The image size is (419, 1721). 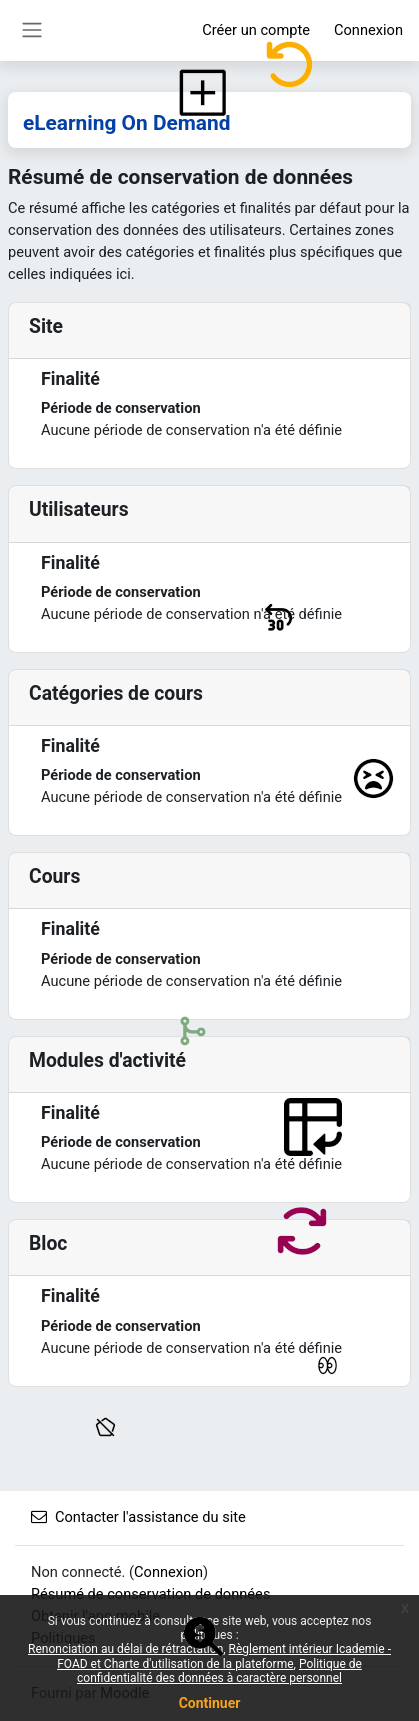 I want to click on merge branches in version control, so click(x=193, y=1031).